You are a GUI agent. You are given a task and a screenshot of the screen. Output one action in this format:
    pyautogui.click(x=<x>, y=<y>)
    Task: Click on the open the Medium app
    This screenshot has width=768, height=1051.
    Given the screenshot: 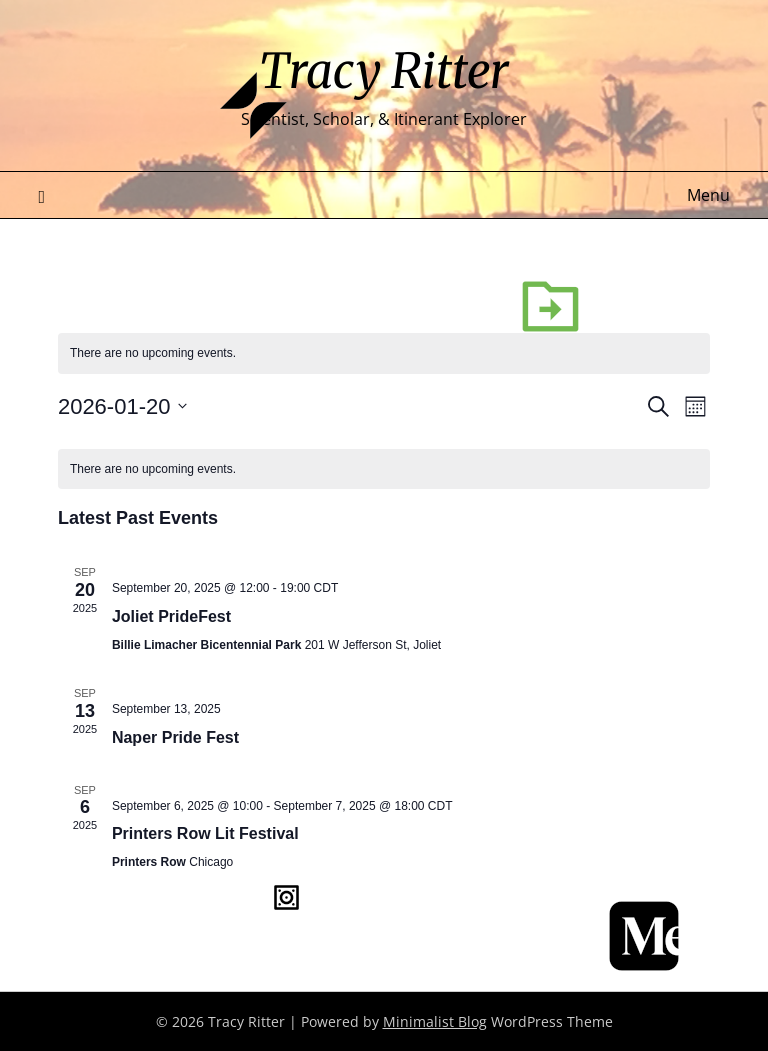 What is the action you would take?
    pyautogui.click(x=644, y=936)
    